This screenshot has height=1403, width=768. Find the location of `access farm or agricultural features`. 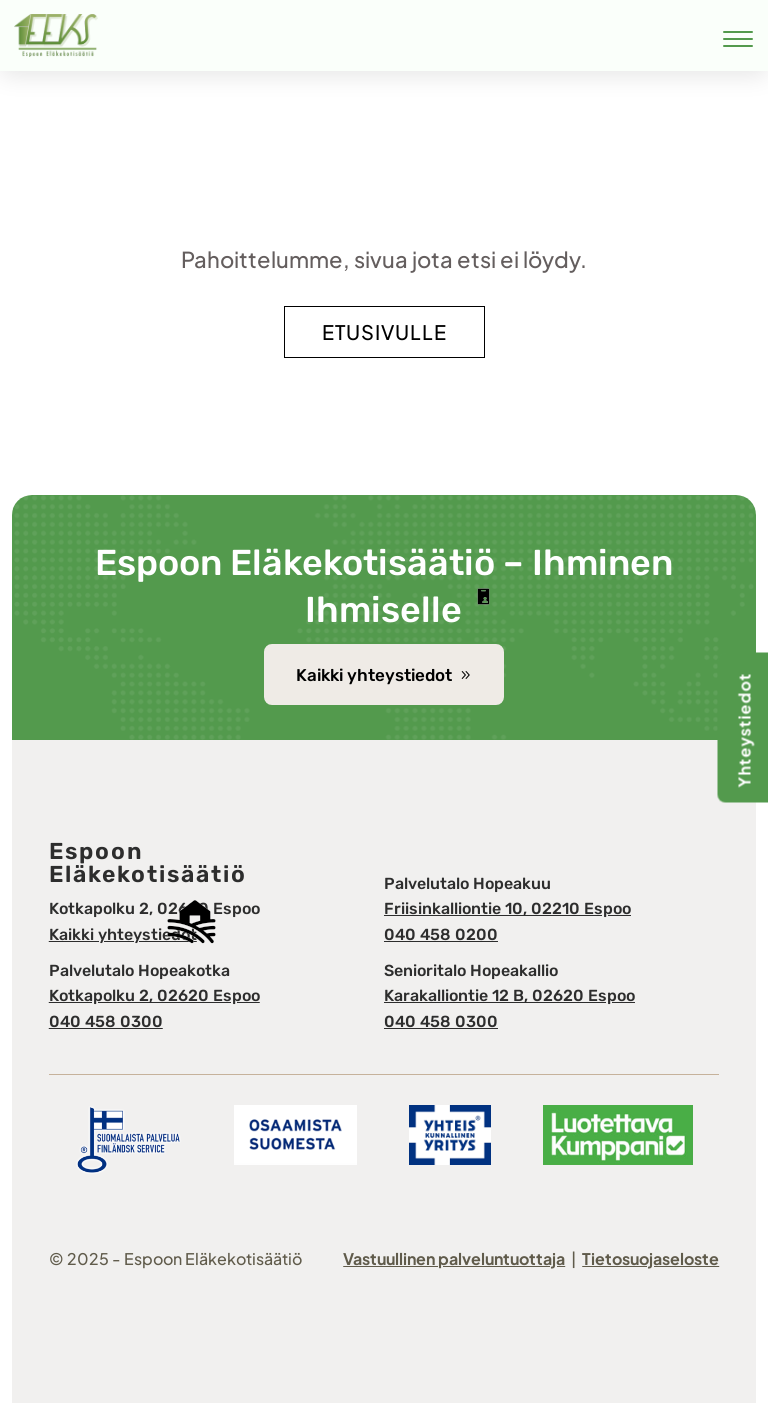

access farm or agricultural features is located at coordinates (191, 922).